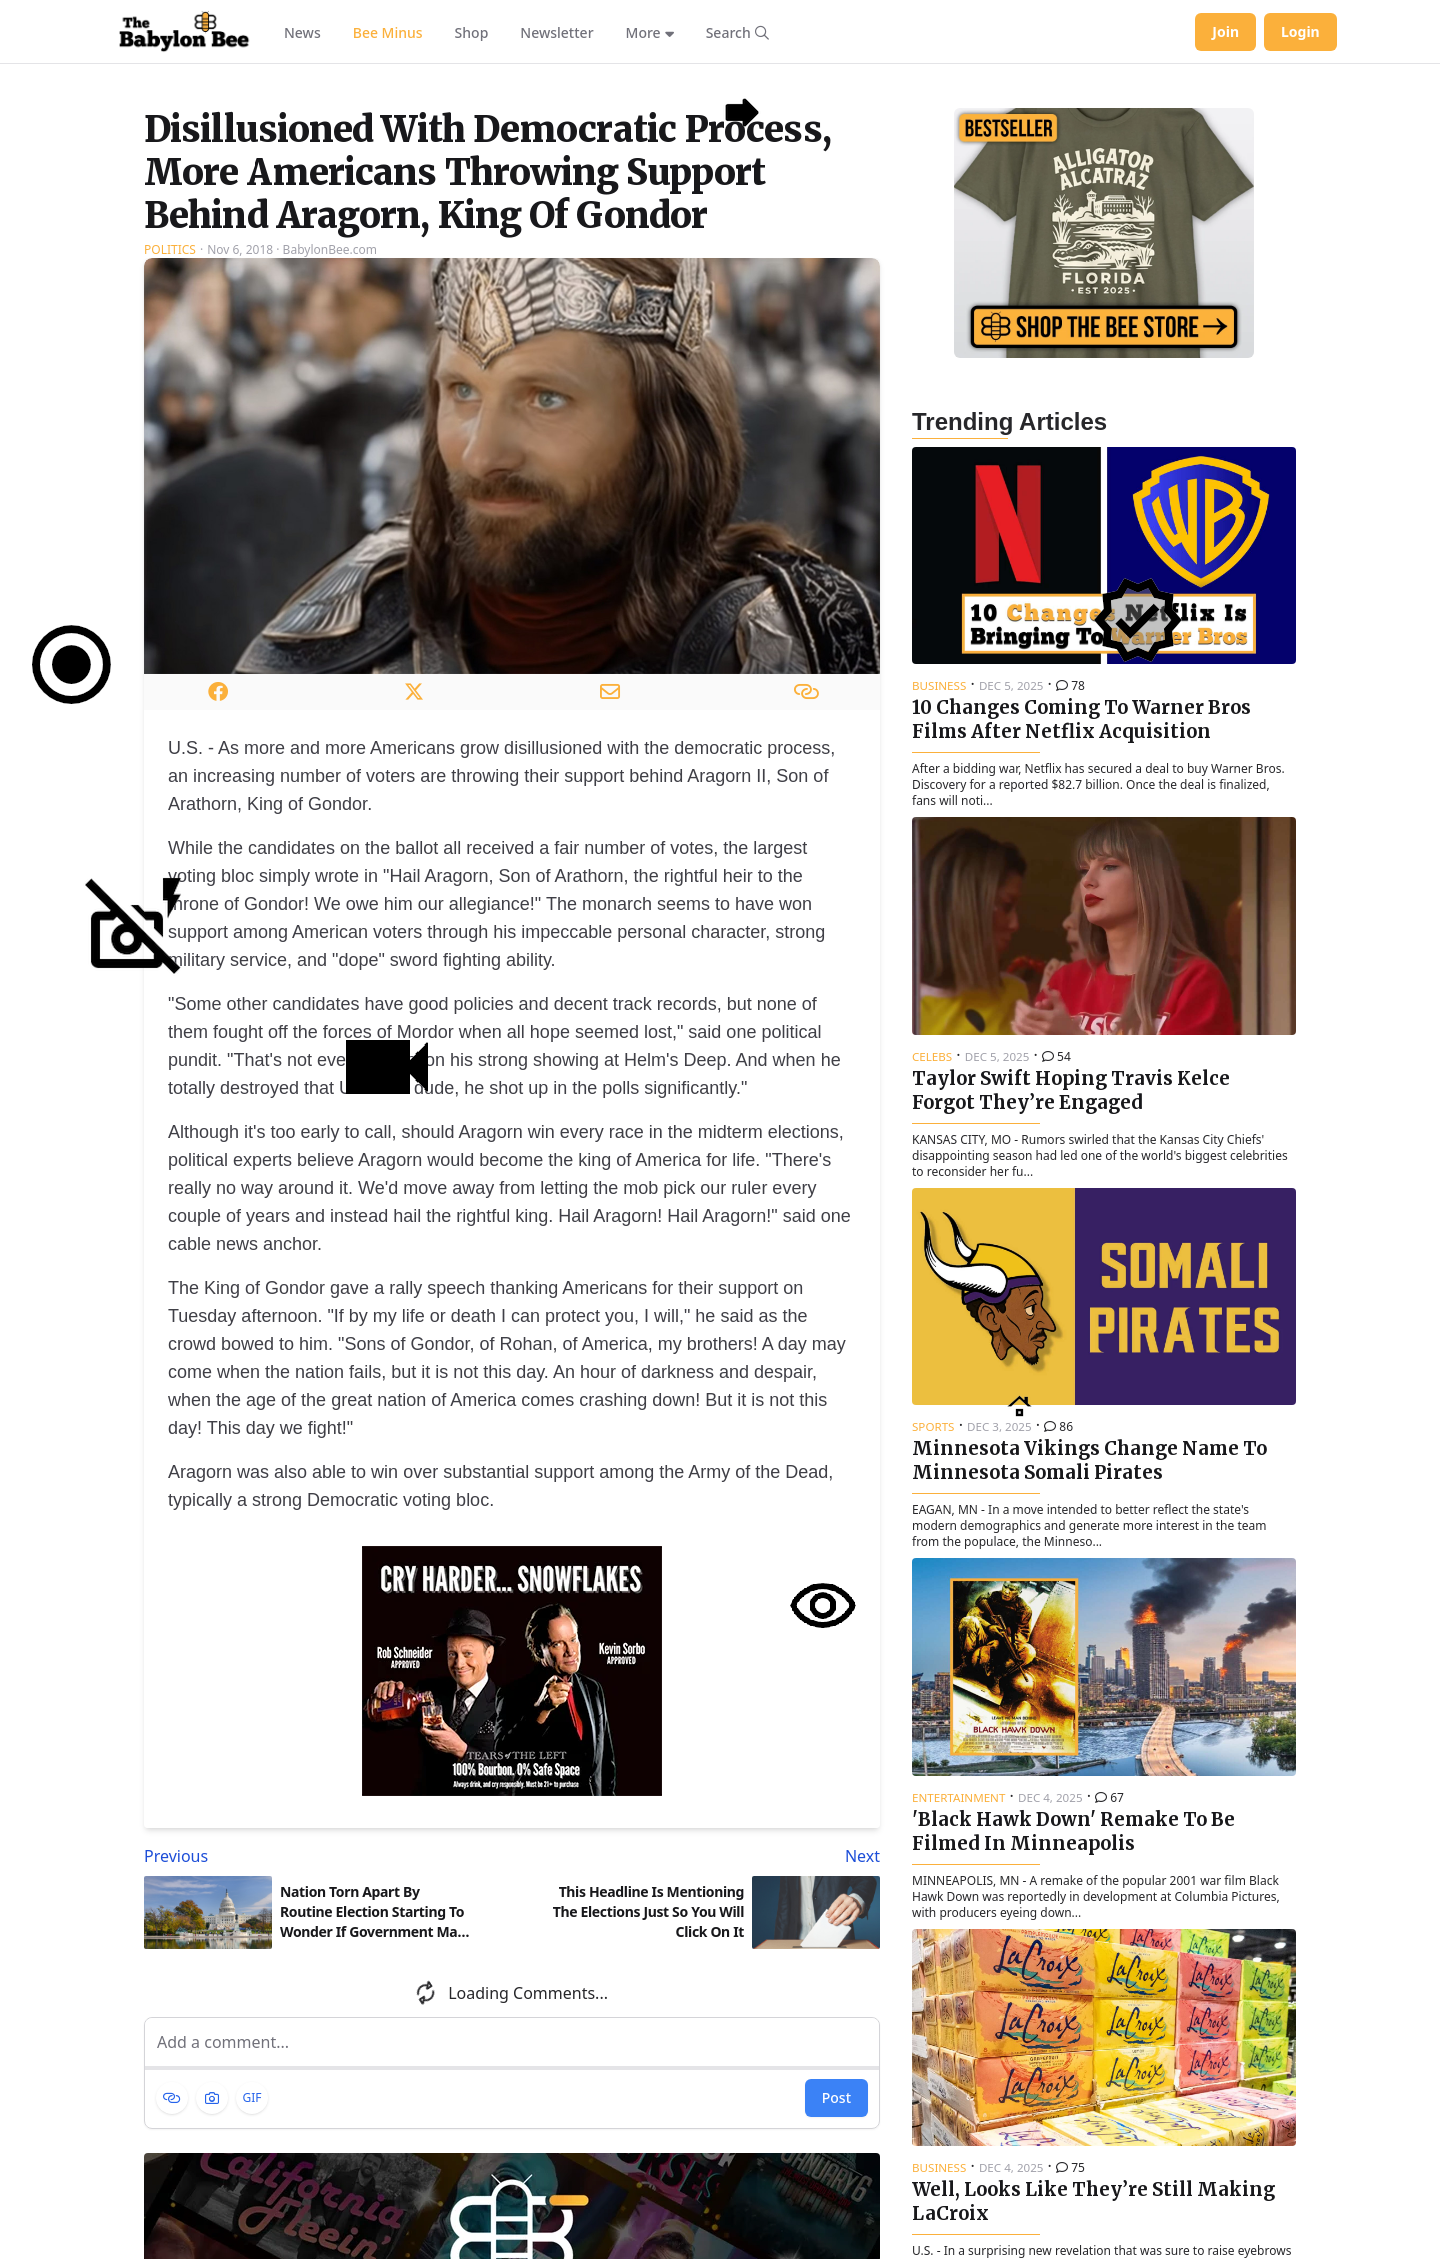 The width and height of the screenshot is (1440, 2259). What do you see at coordinates (71, 664) in the screenshot?
I see `indicates a selected radio button option` at bounding box center [71, 664].